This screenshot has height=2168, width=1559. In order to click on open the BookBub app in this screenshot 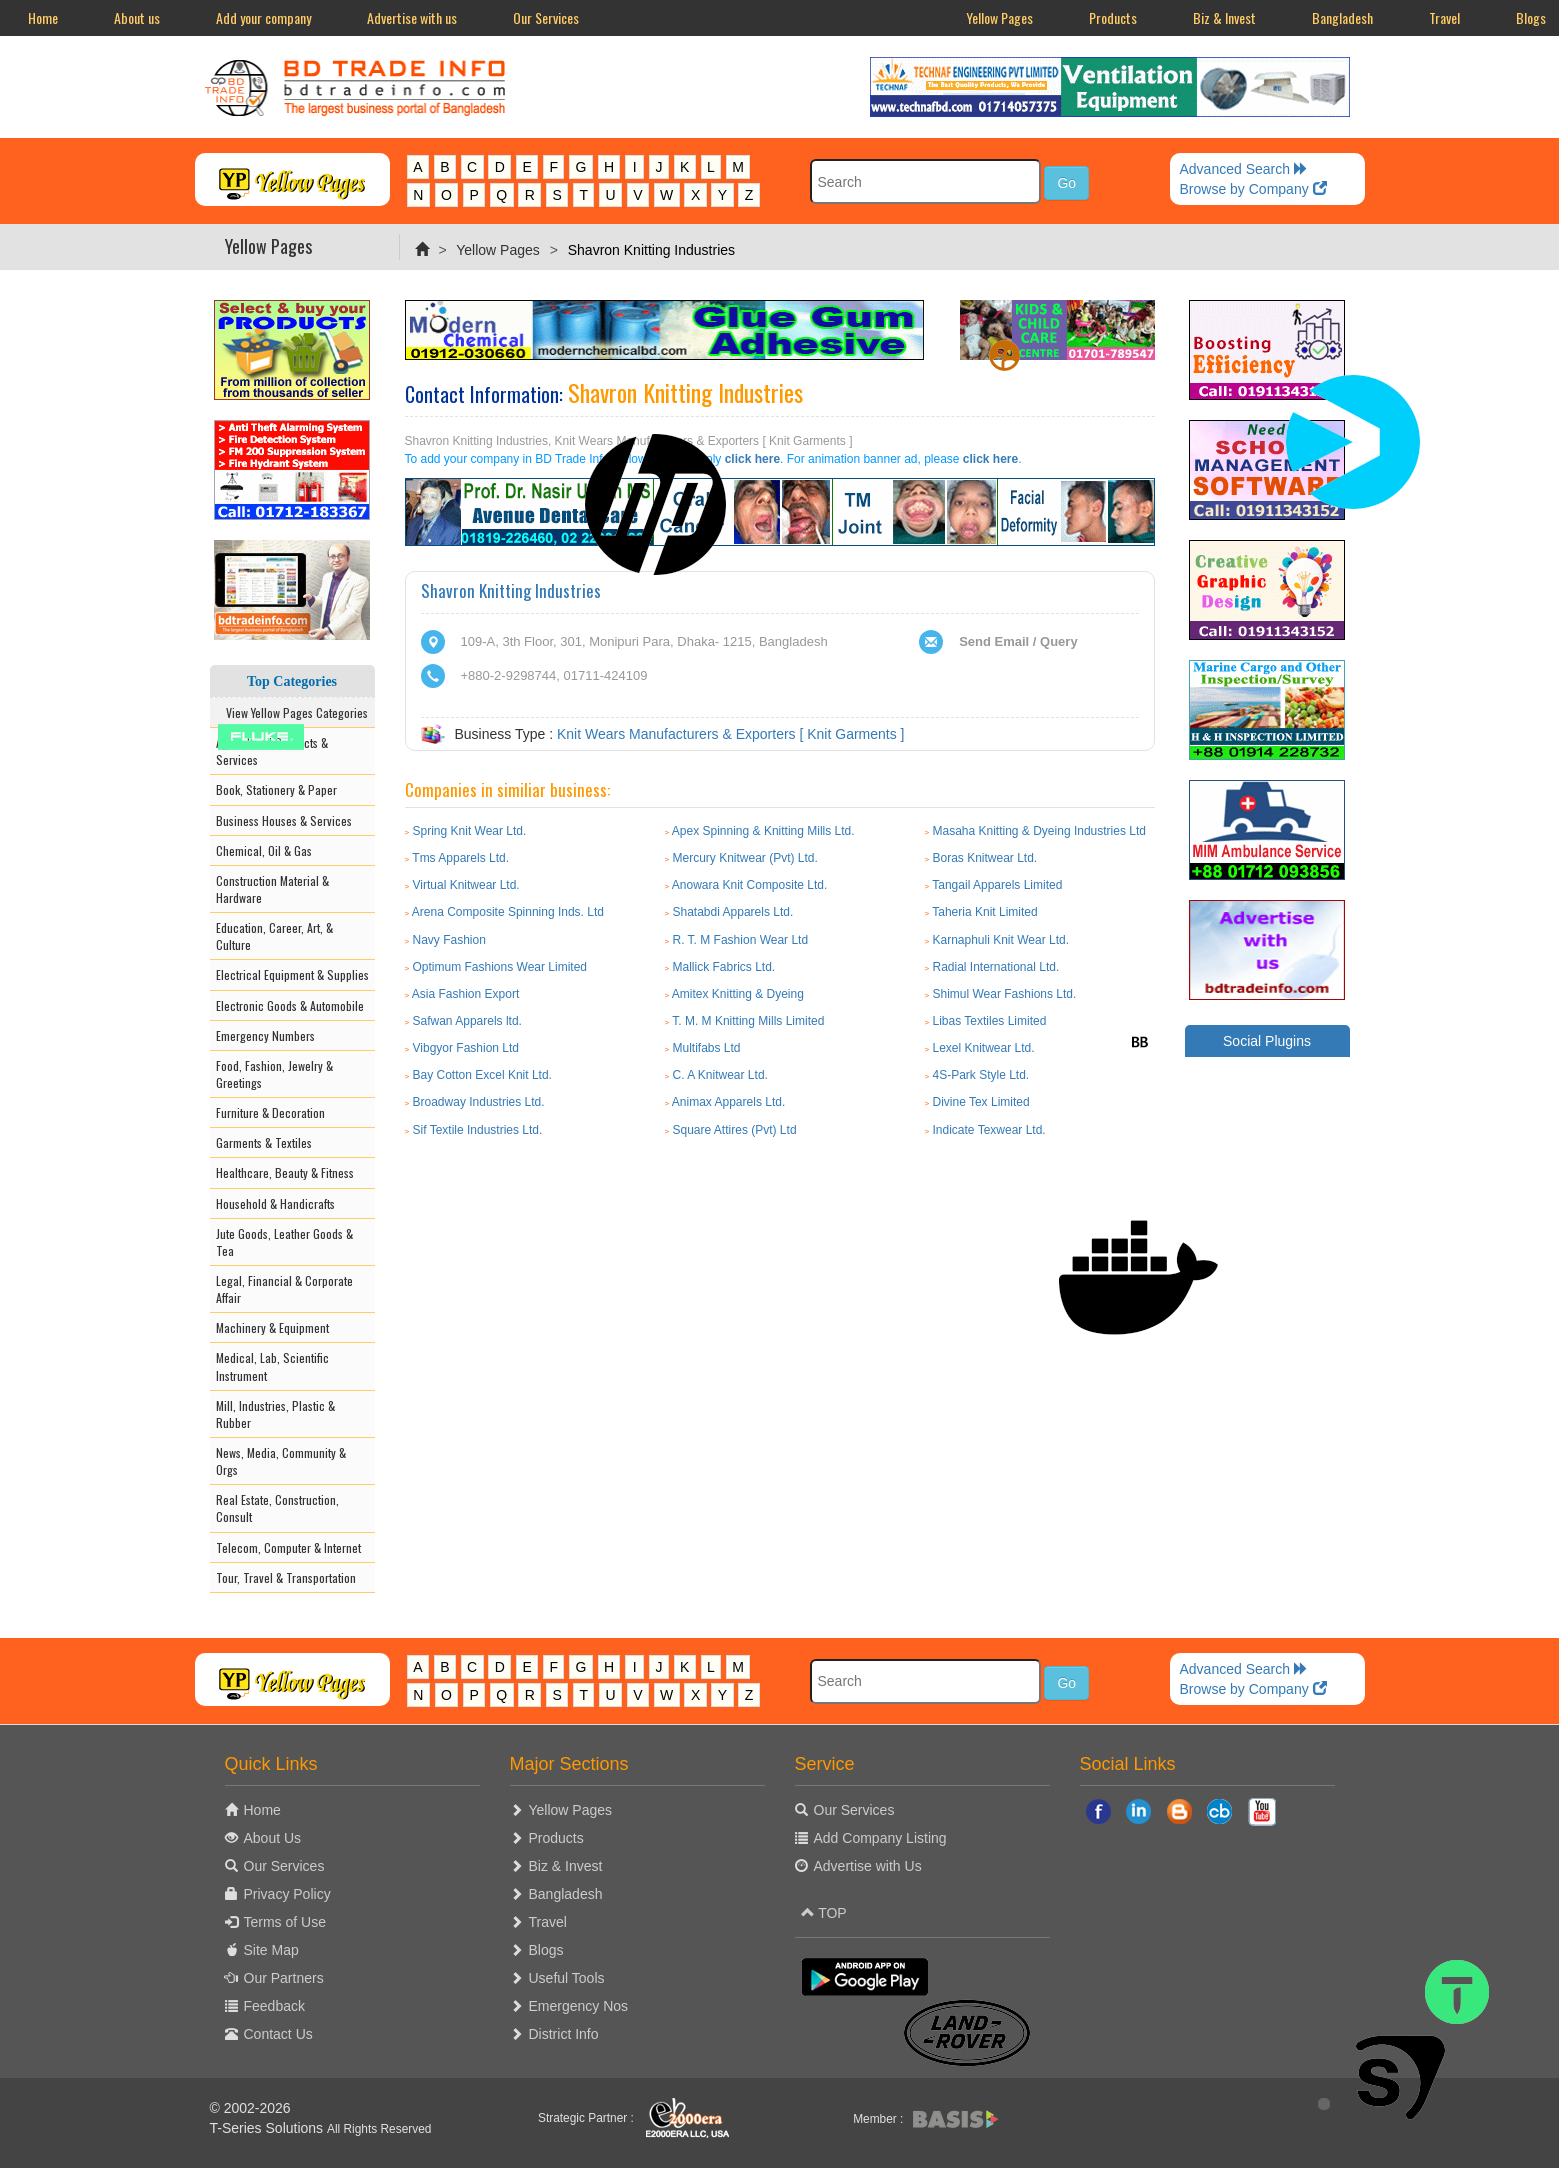, I will do `click(1140, 1042)`.